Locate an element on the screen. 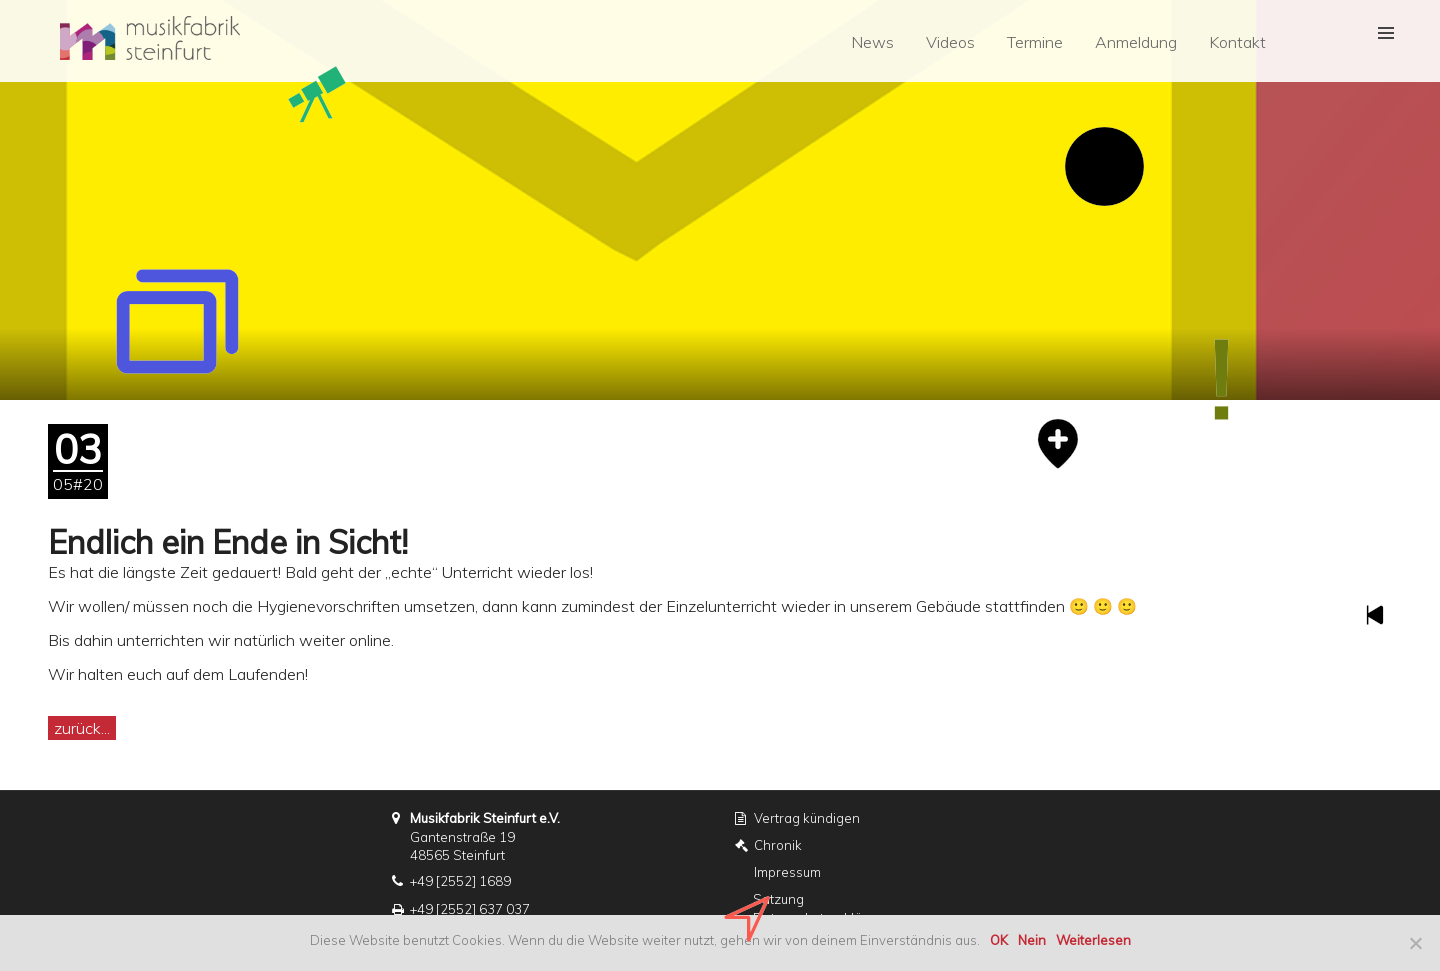 Image resolution: width=1440 pixels, height=971 pixels. indicates a warning or important notice is located at coordinates (1221, 379).